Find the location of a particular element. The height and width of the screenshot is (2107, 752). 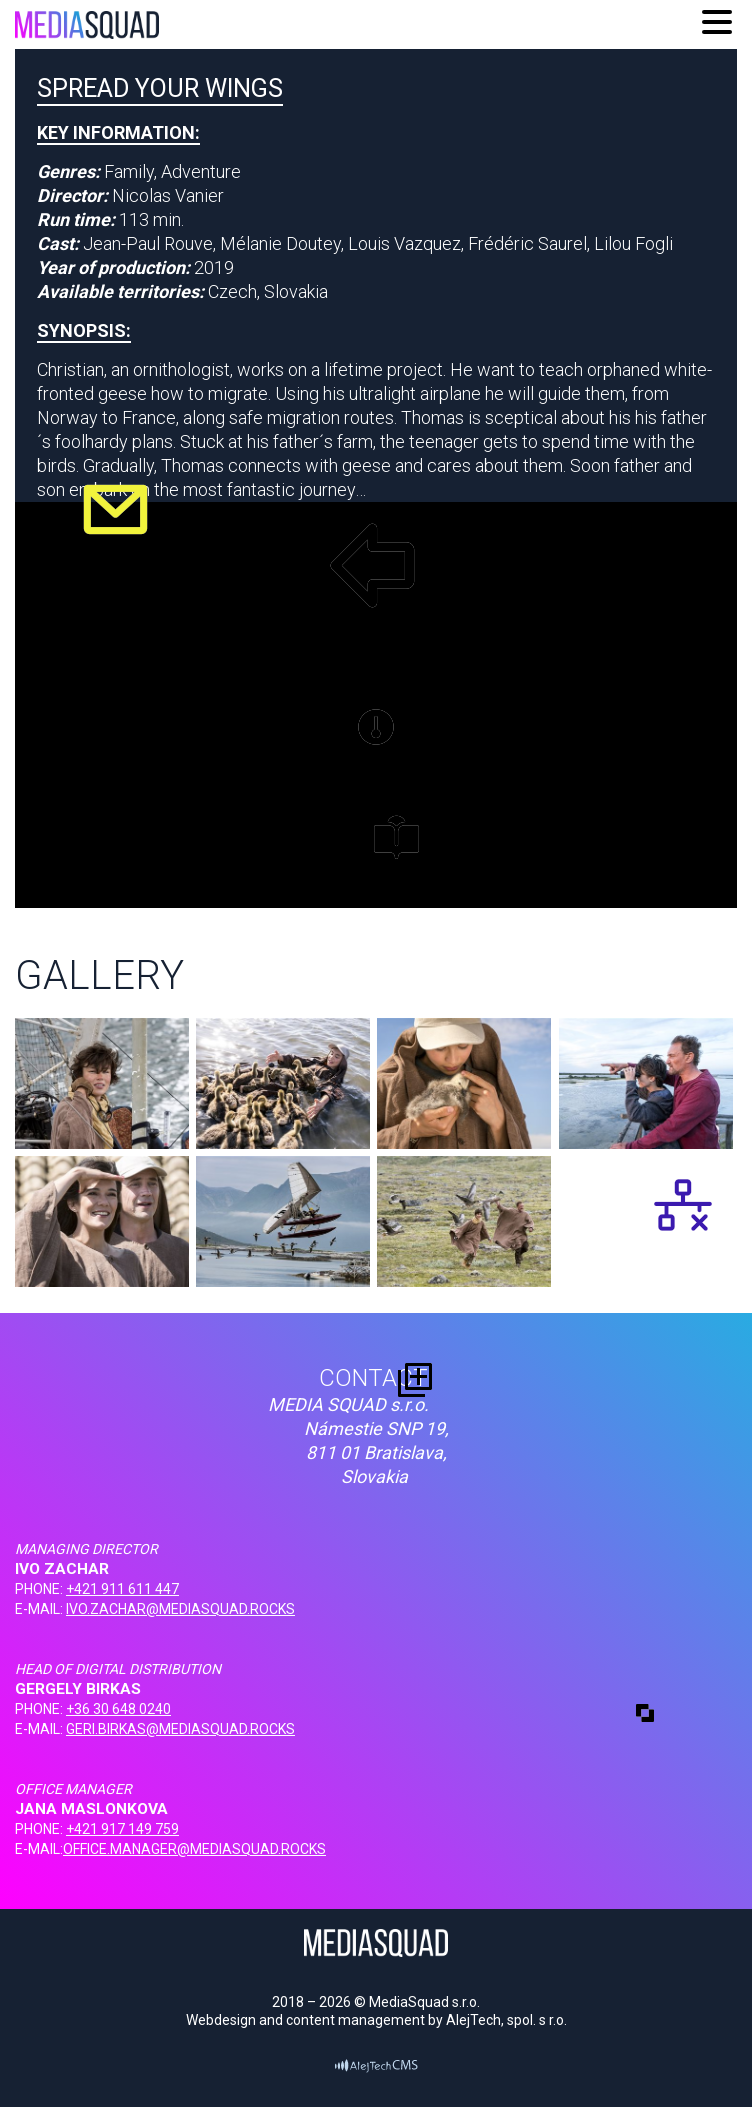

open your inbox or email is located at coordinates (115, 509).